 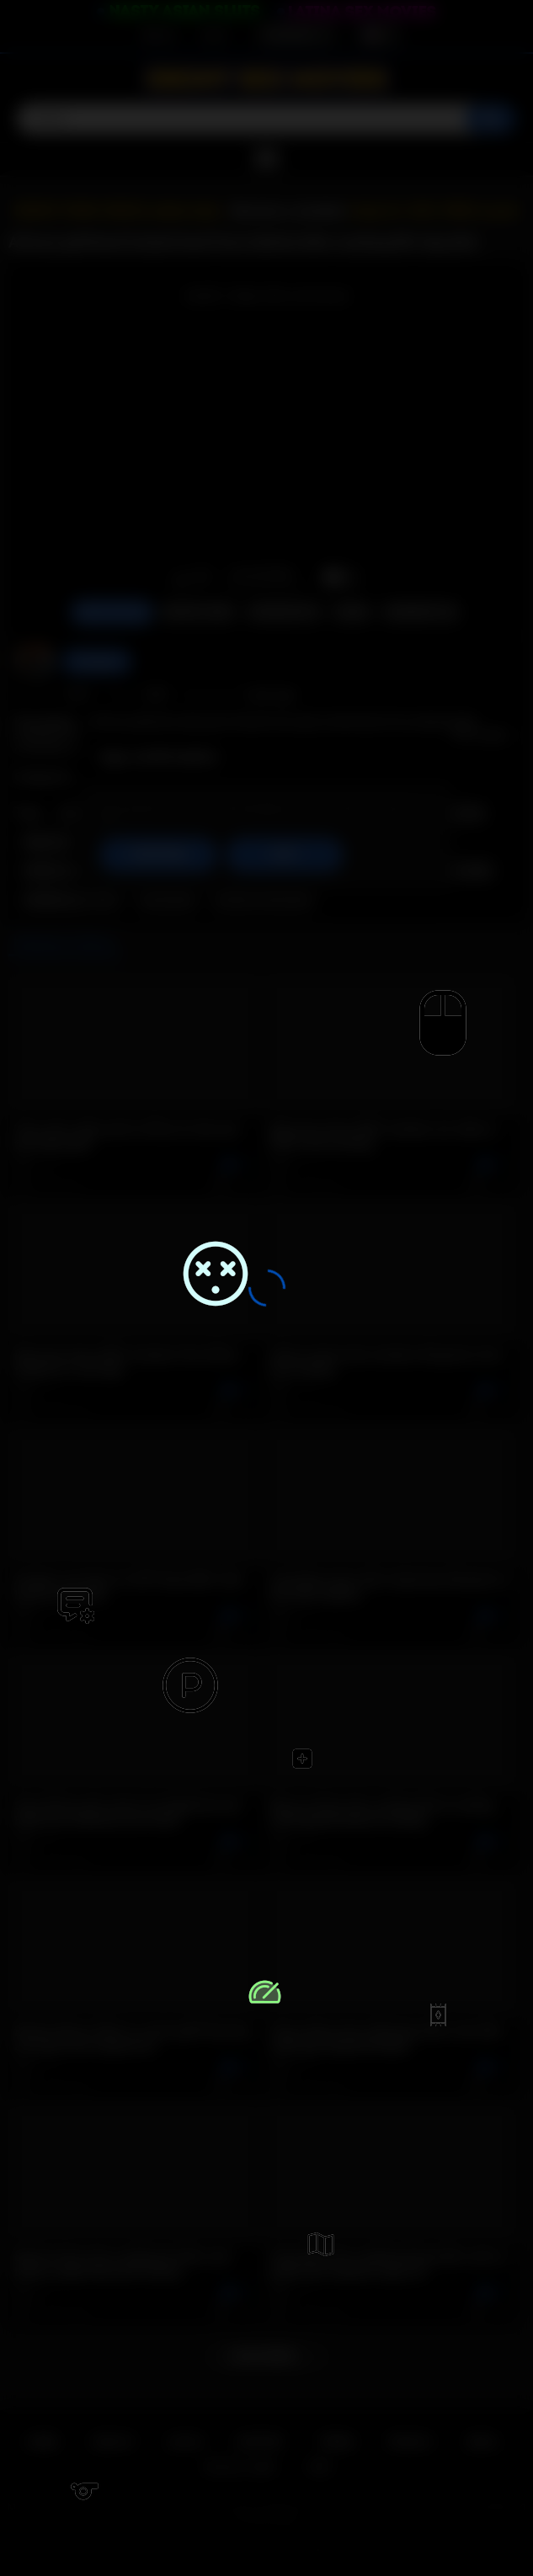 I want to click on browse or select rugs in a home decor app, so click(x=438, y=2014).